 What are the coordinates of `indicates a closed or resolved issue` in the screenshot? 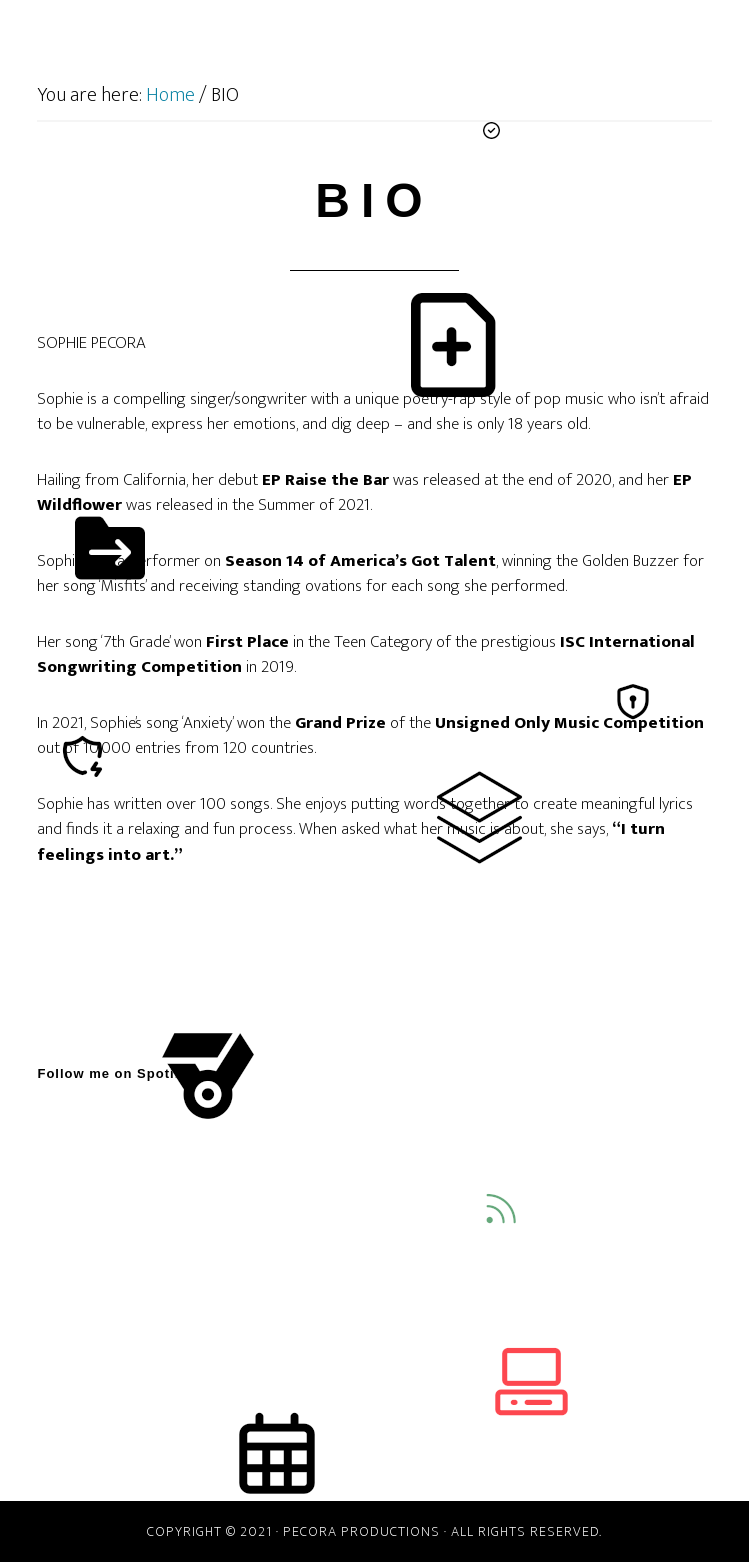 It's located at (491, 130).